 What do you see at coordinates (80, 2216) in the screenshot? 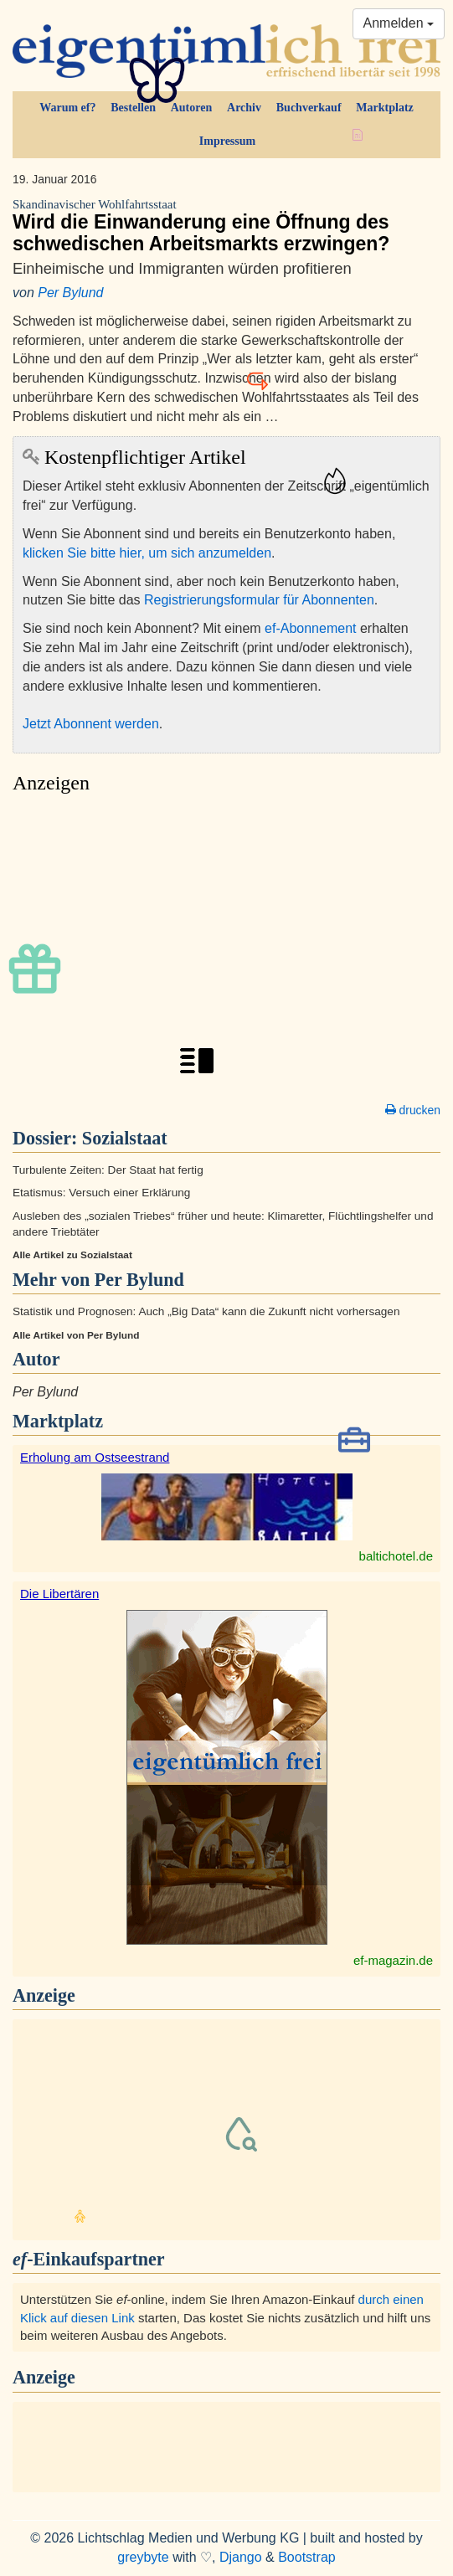
I see `access your profile or account` at bounding box center [80, 2216].